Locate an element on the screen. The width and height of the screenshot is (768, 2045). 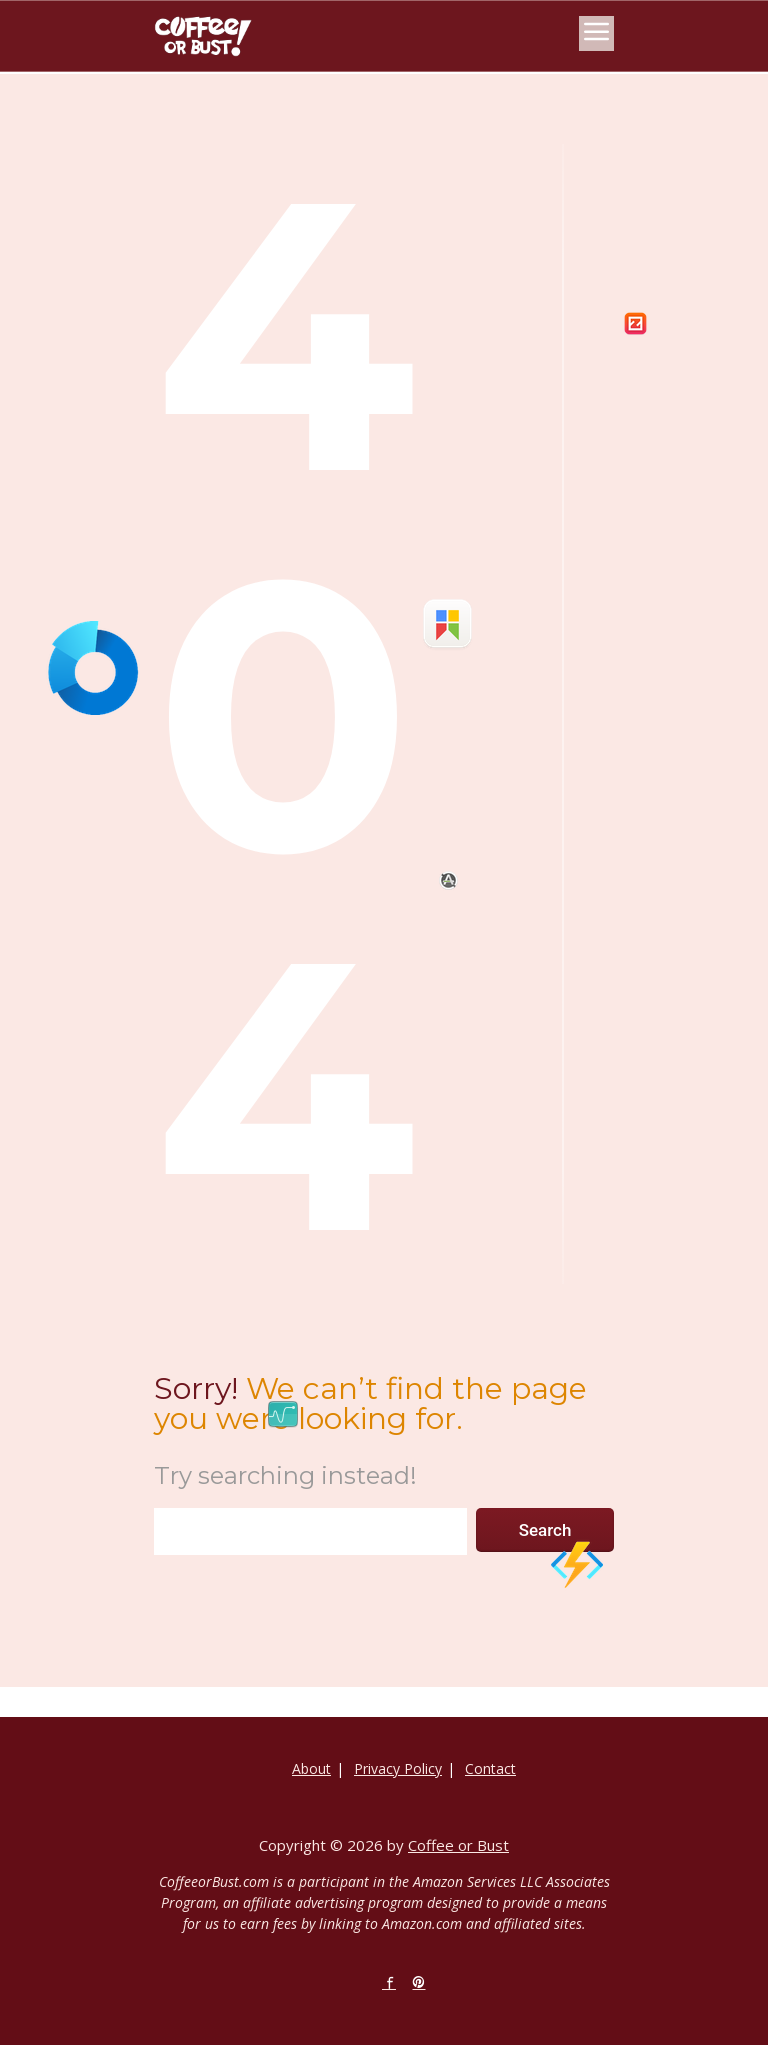
open azure functions app is located at coordinates (577, 1565).